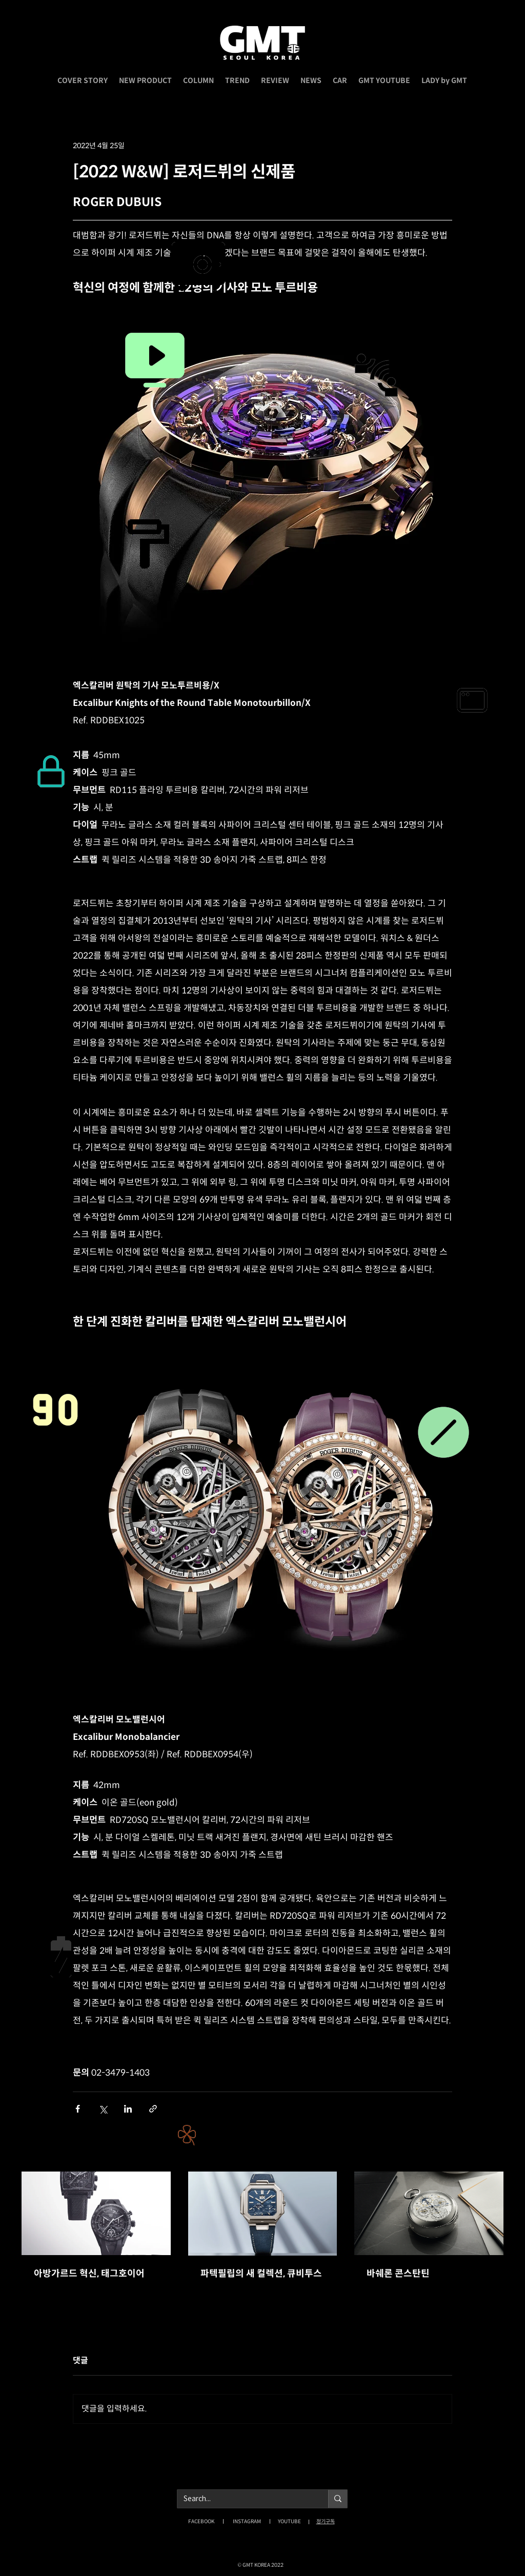 The height and width of the screenshot is (2576, 525). What do you see at coordinates (198, 265) in the screenshot?
I see `access secure storage or vault` at bounding box center [198, 265].